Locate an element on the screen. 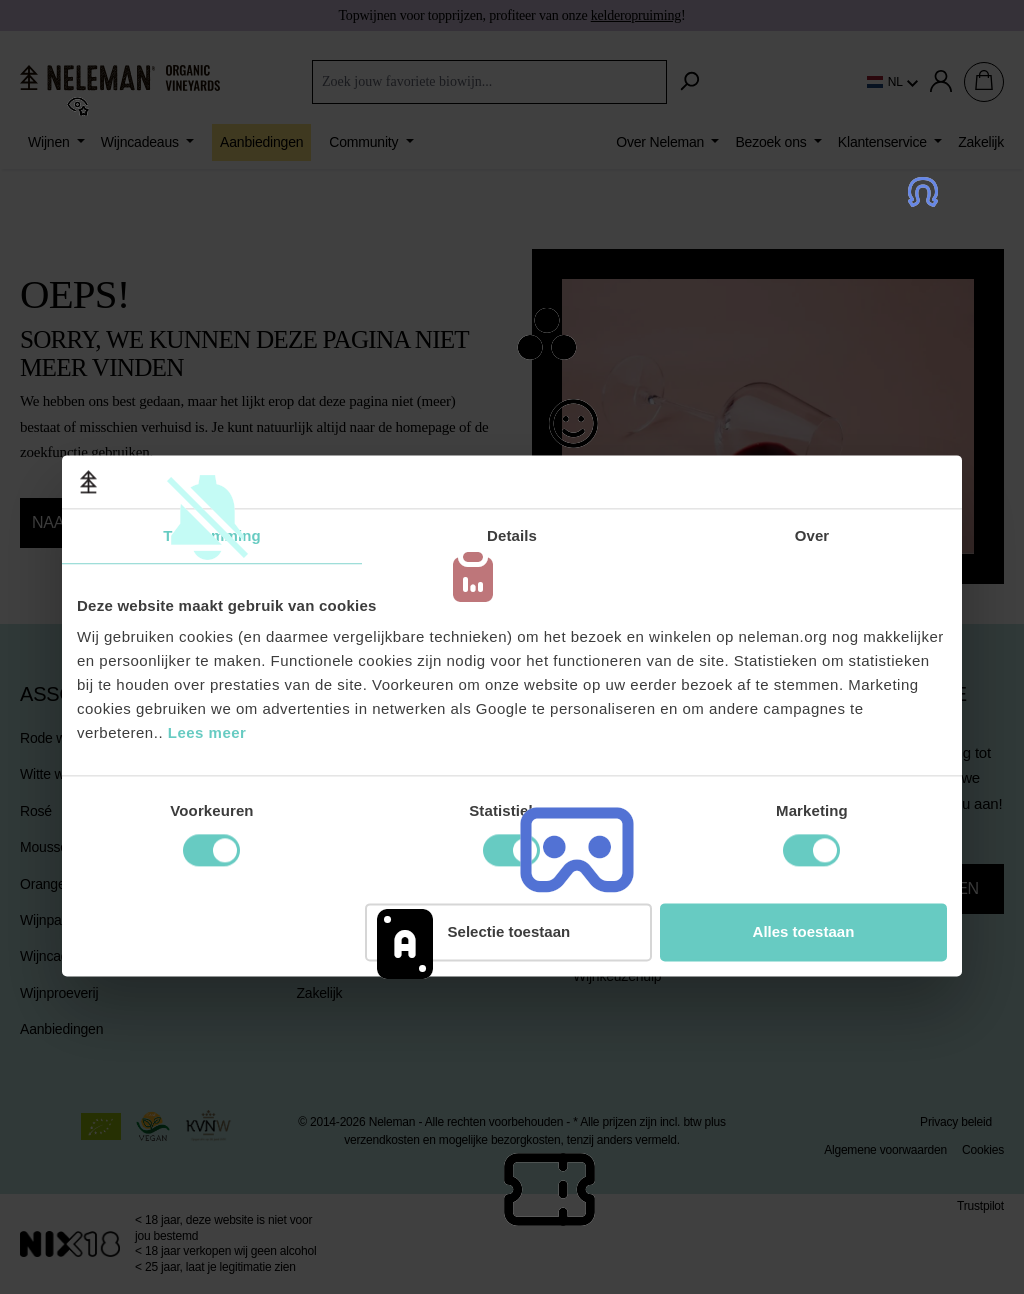 The image size is (1024, 1294). add to favorites or watchlist is located at coordinates (77, 104).